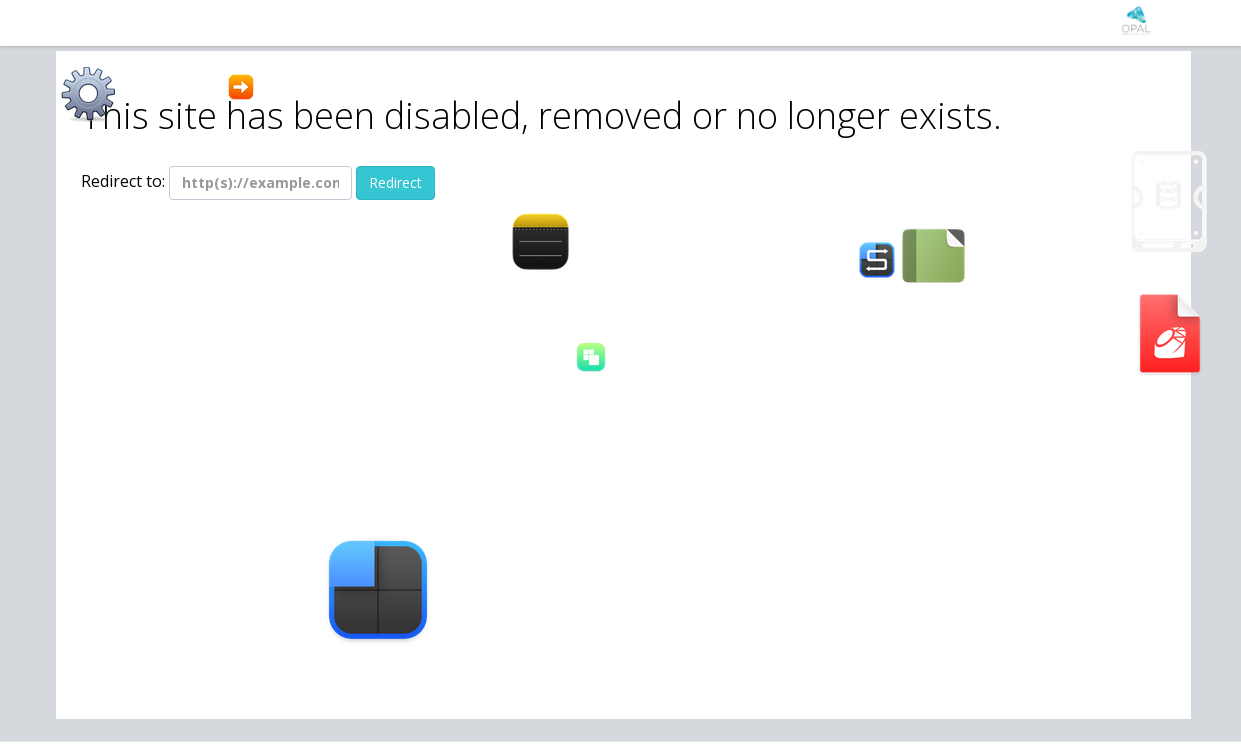 This screenshot has height=747, width=1241. What do you see at coordinates (241, 87) in the screenshot?
I see `log out of the current account or session` at bounding box center [241, 87].